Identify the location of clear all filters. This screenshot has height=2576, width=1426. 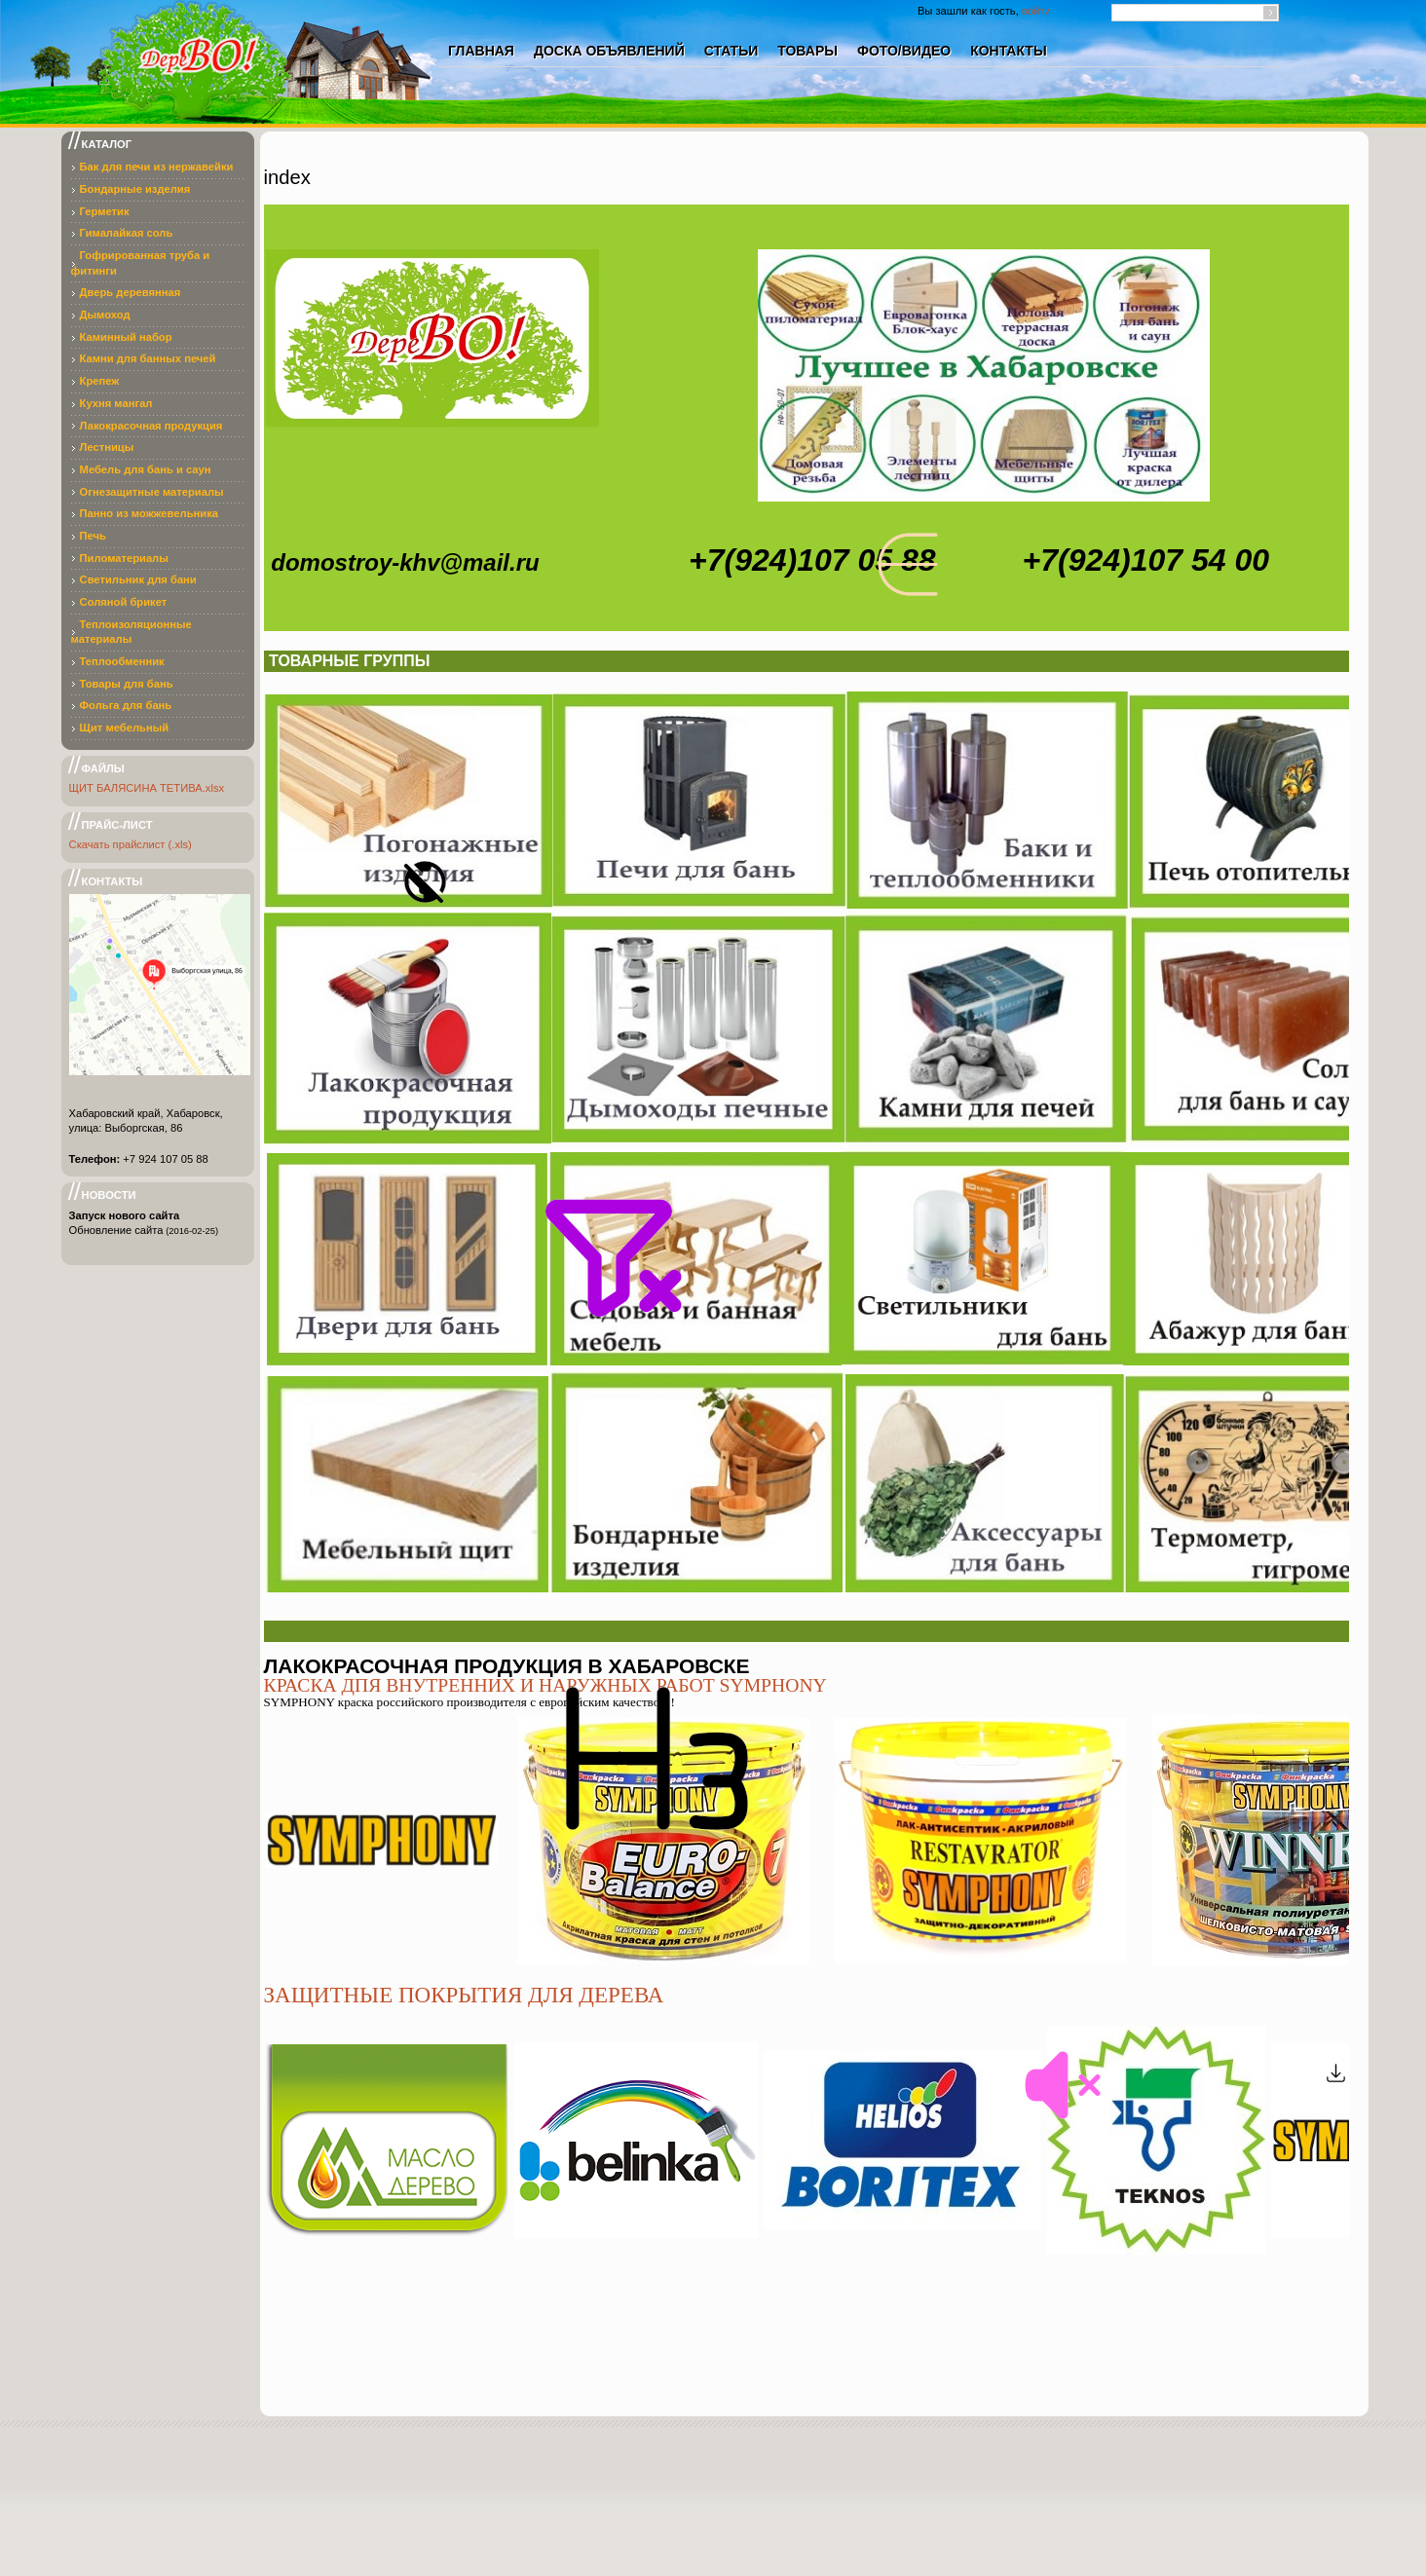
(609, 1253).